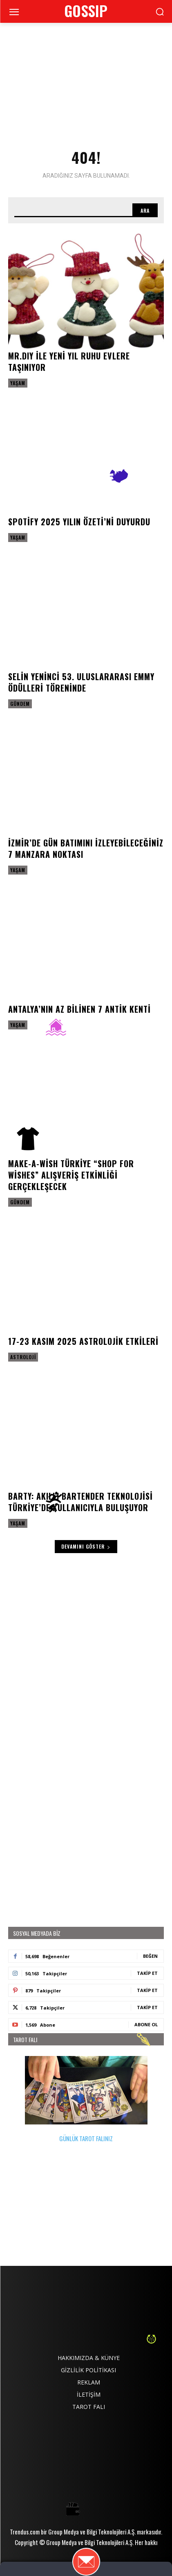 The image size is (172, 2576). What do you see at coordinates (73, 2509) in the screenshot?
I see `access your wallet or payment methods` at bounding box center [73, 2509].